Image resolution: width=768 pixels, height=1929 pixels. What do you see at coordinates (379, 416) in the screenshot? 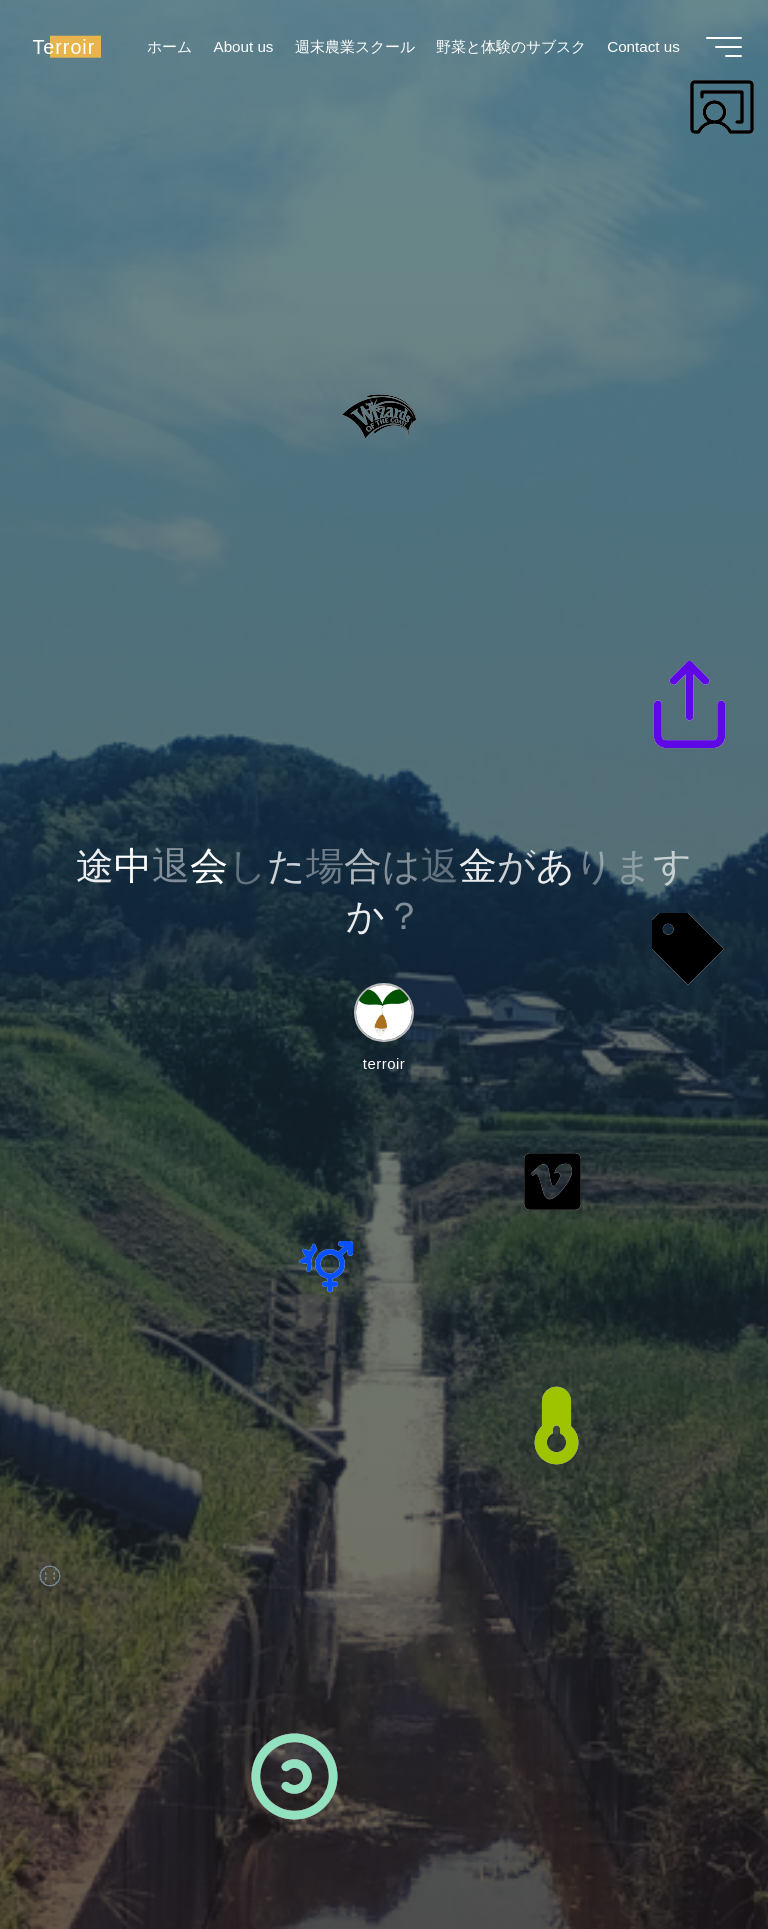
I see `wizards of the coast company logo` at bounding box center [379, 416].